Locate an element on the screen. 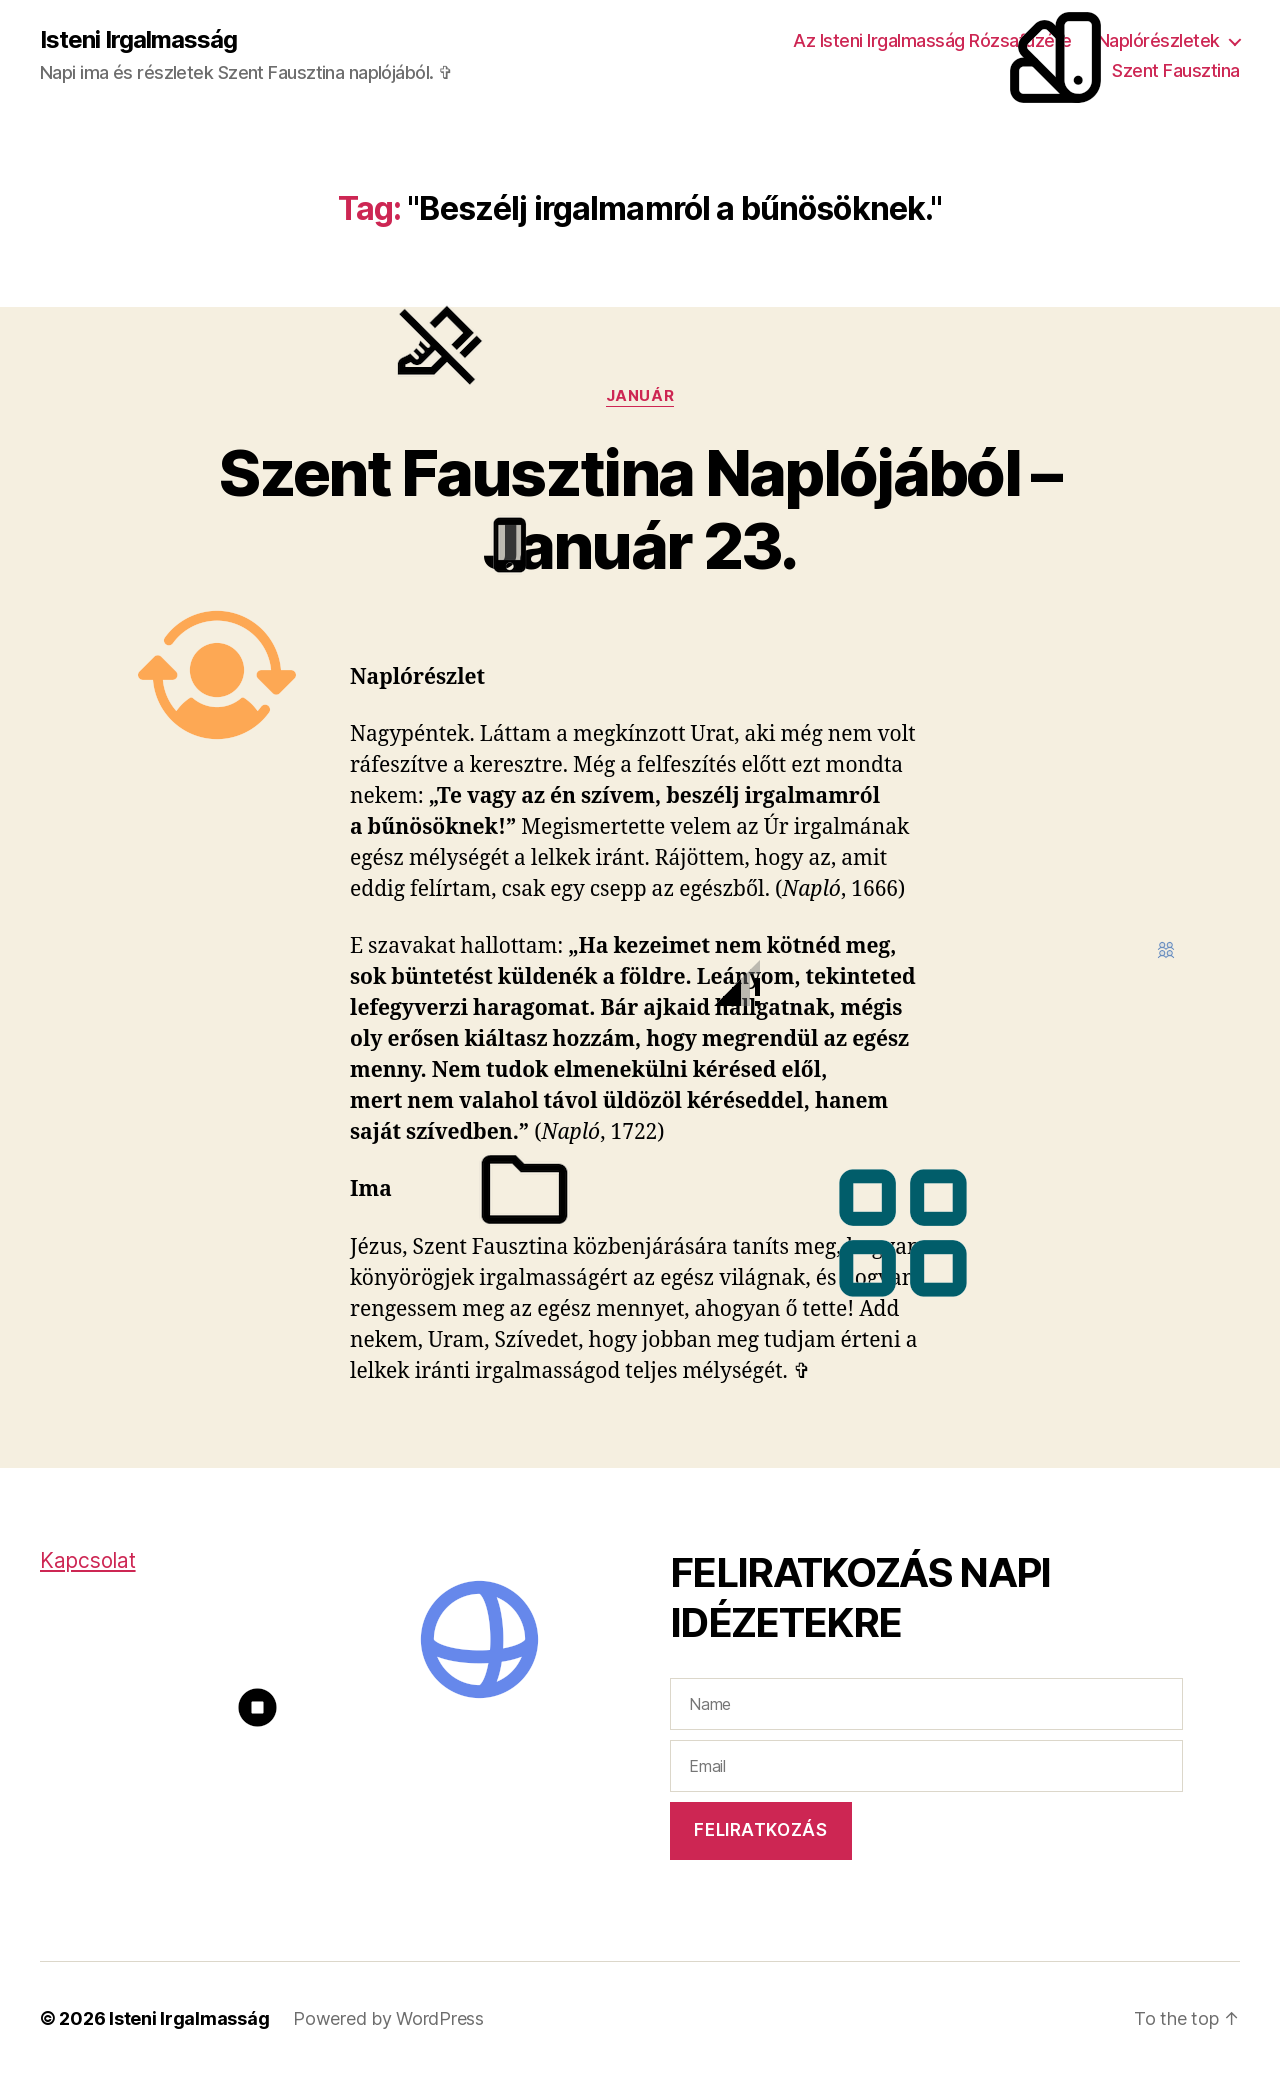 The width and height of the screenshot is (1280, 2075). view items in grid layout is located at coordinates (903, 1233).